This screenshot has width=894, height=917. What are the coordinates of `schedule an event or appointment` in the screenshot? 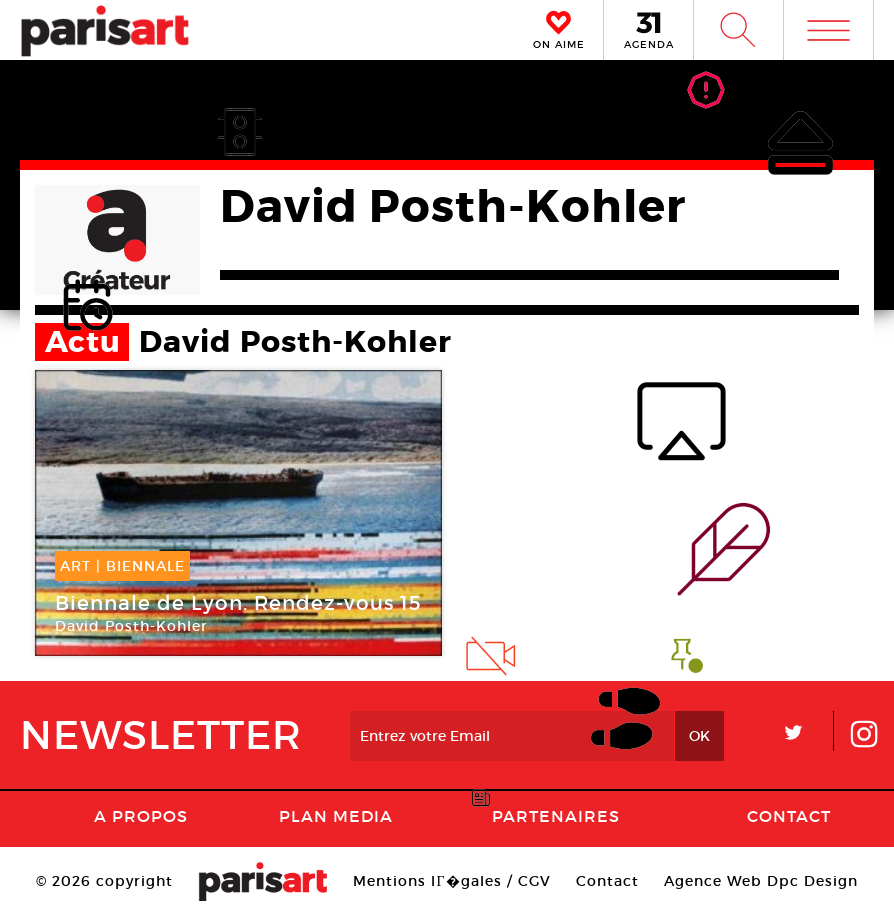 It's located at (87, 305).